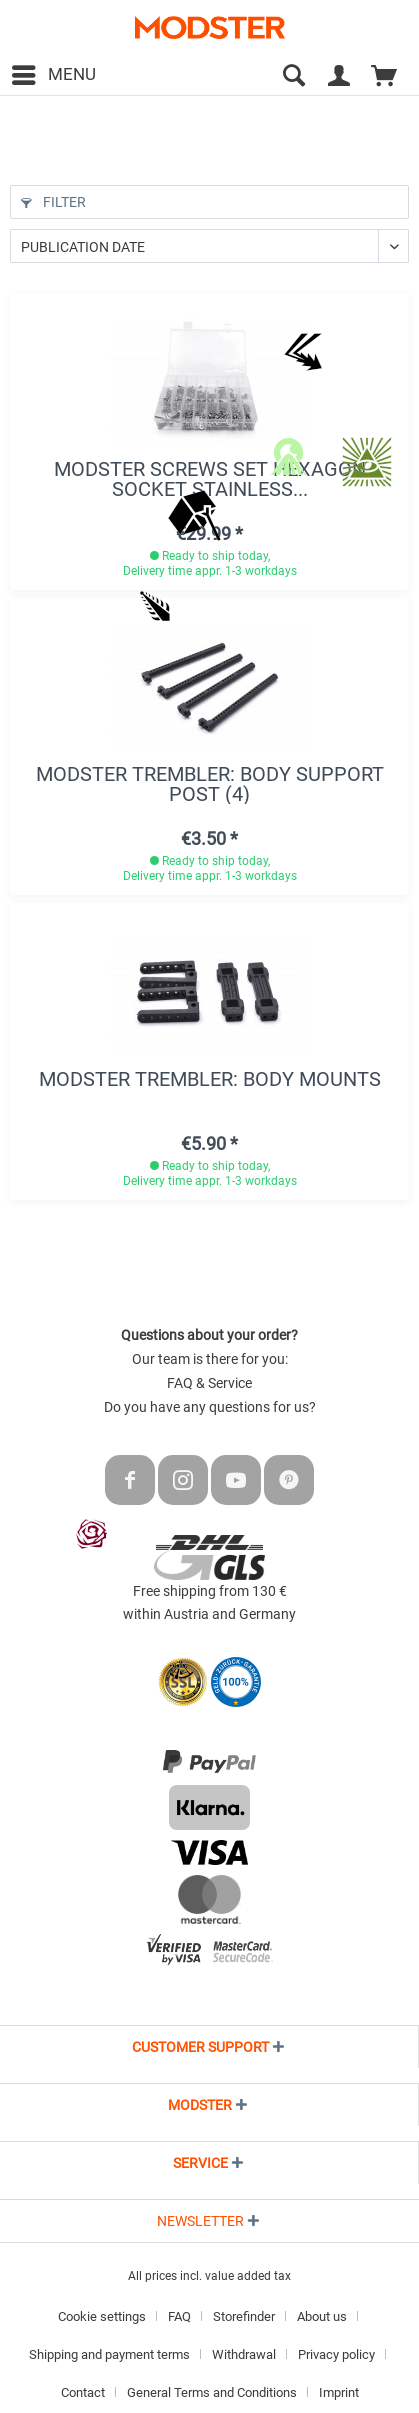 This screenshot has width=419, height=2413. I want to click on access navigation or mapping tools, so click(181, 1669).